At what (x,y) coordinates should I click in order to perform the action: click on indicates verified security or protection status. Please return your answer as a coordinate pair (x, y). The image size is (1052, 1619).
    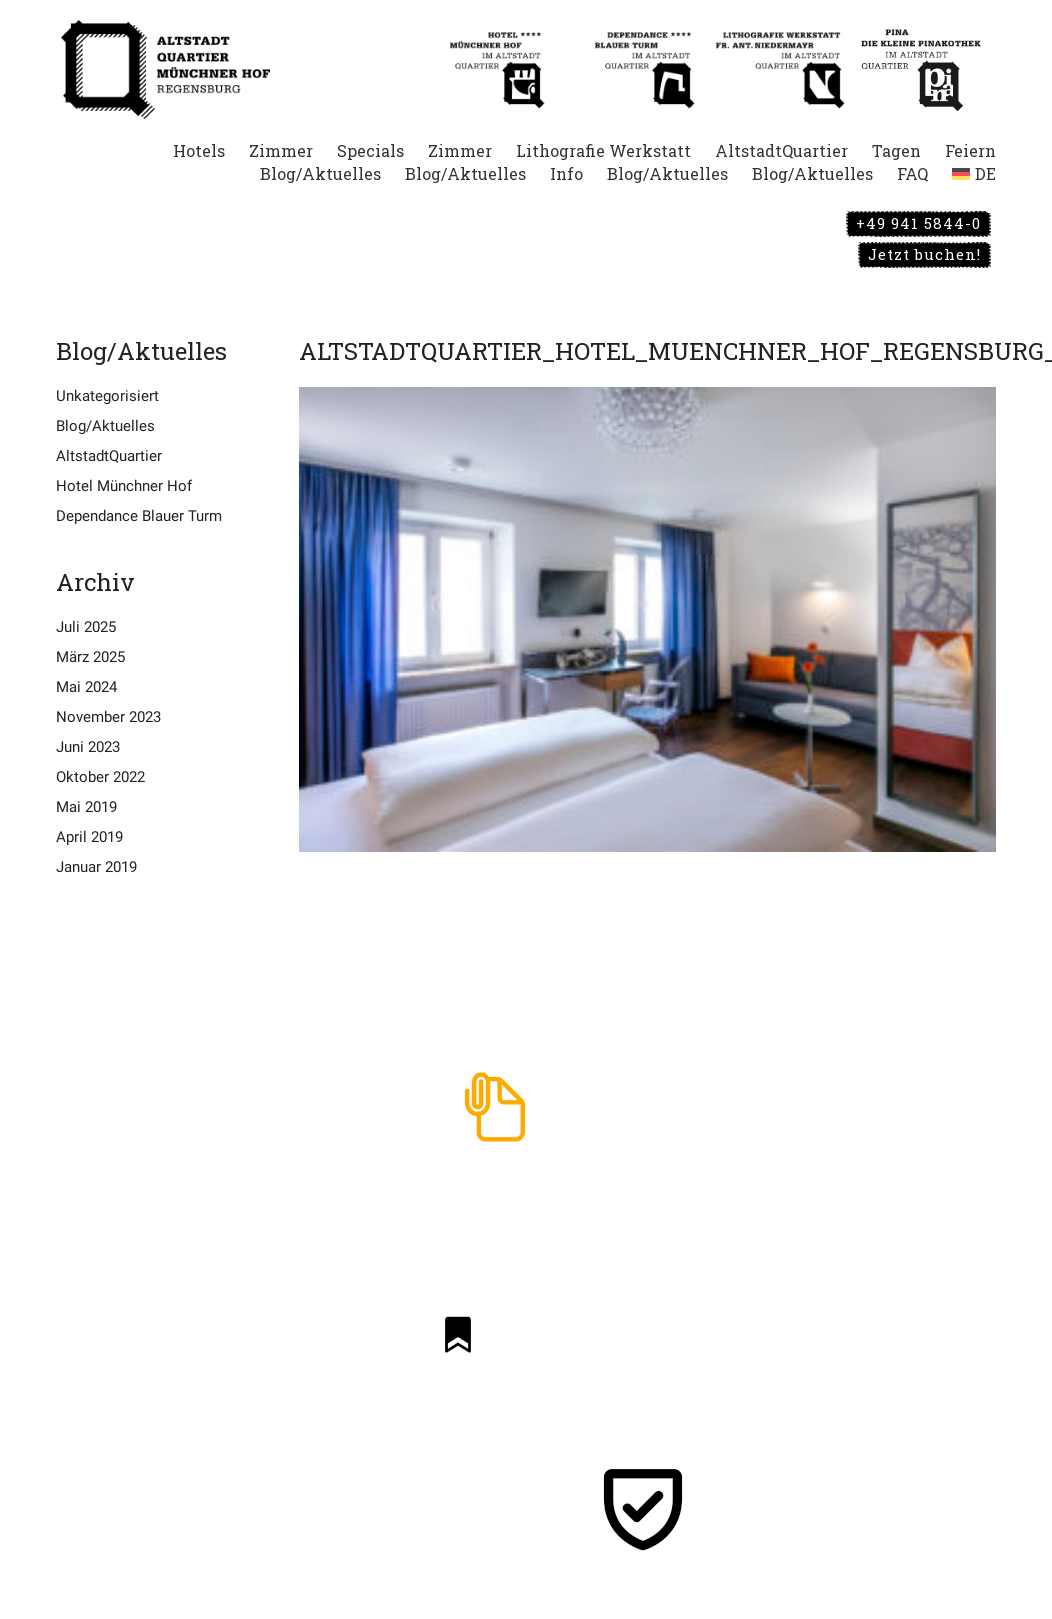
    Looking at the image, I should click on (643, 1505).